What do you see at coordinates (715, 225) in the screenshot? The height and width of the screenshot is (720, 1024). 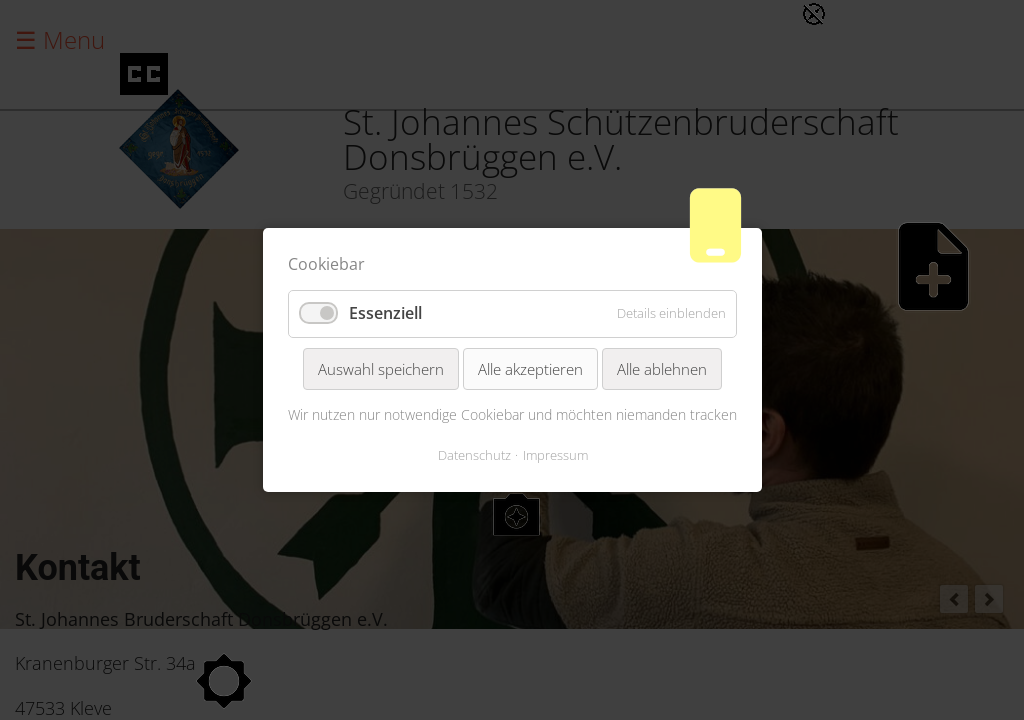 I see `call or contact via mobile phone` at bounding box center [715, 225].